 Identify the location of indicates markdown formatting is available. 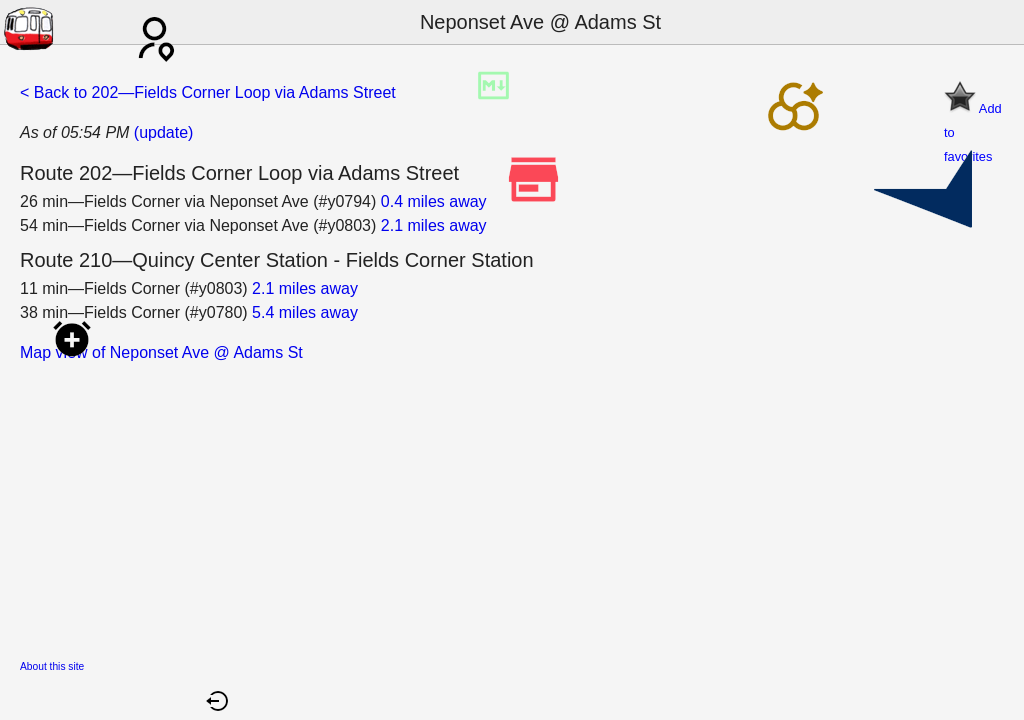
(493, 85).